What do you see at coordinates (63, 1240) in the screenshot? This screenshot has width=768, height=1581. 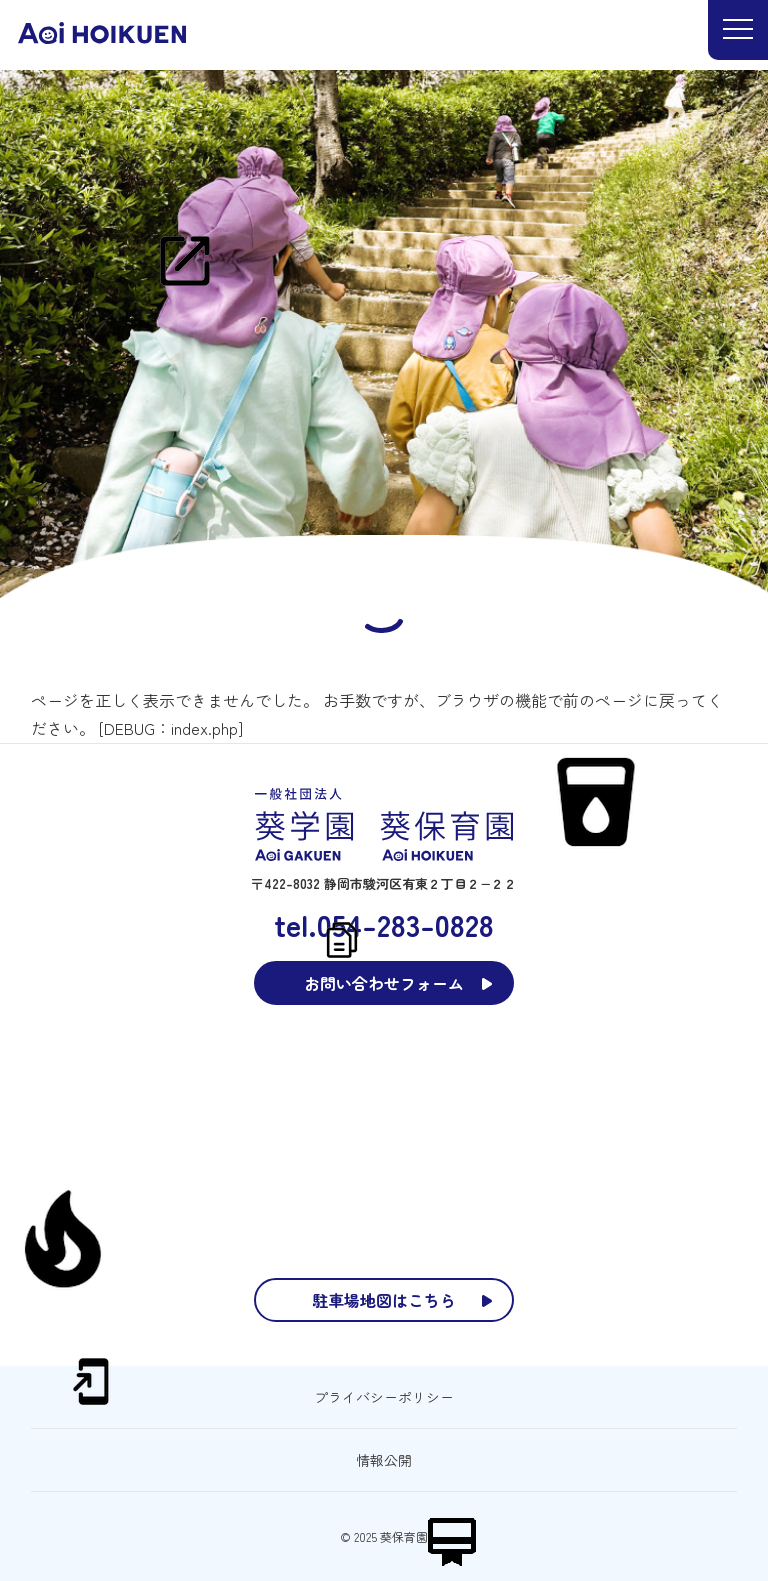 I see `locate nearby fire stations` at bounding box center [63, 1240].